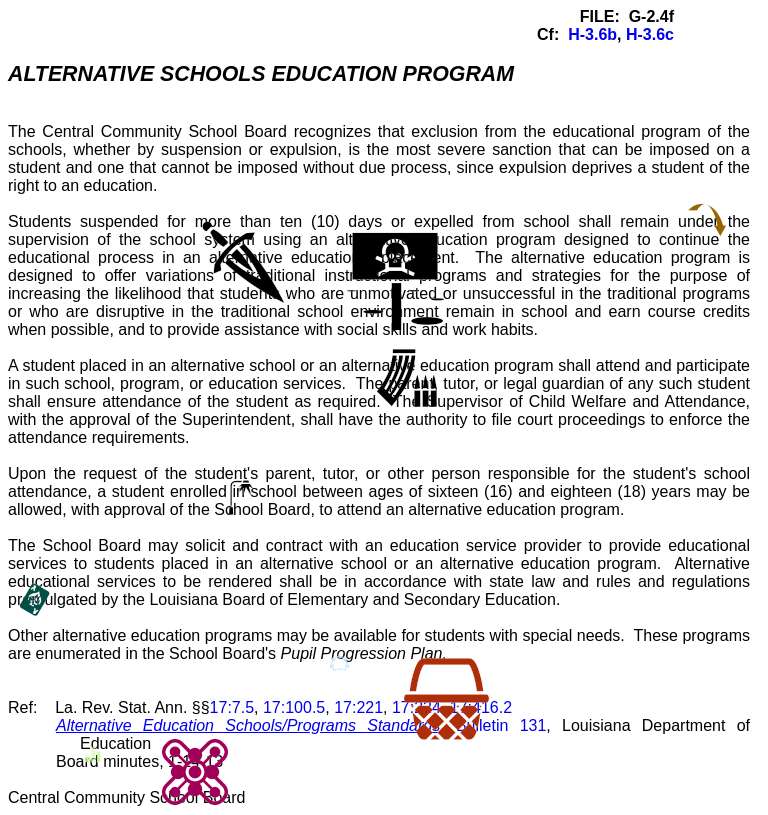 Image resolution: width=768 pixels, height=815 pixels. I want to click on a network or connected nodes icon, so click(195, 772).